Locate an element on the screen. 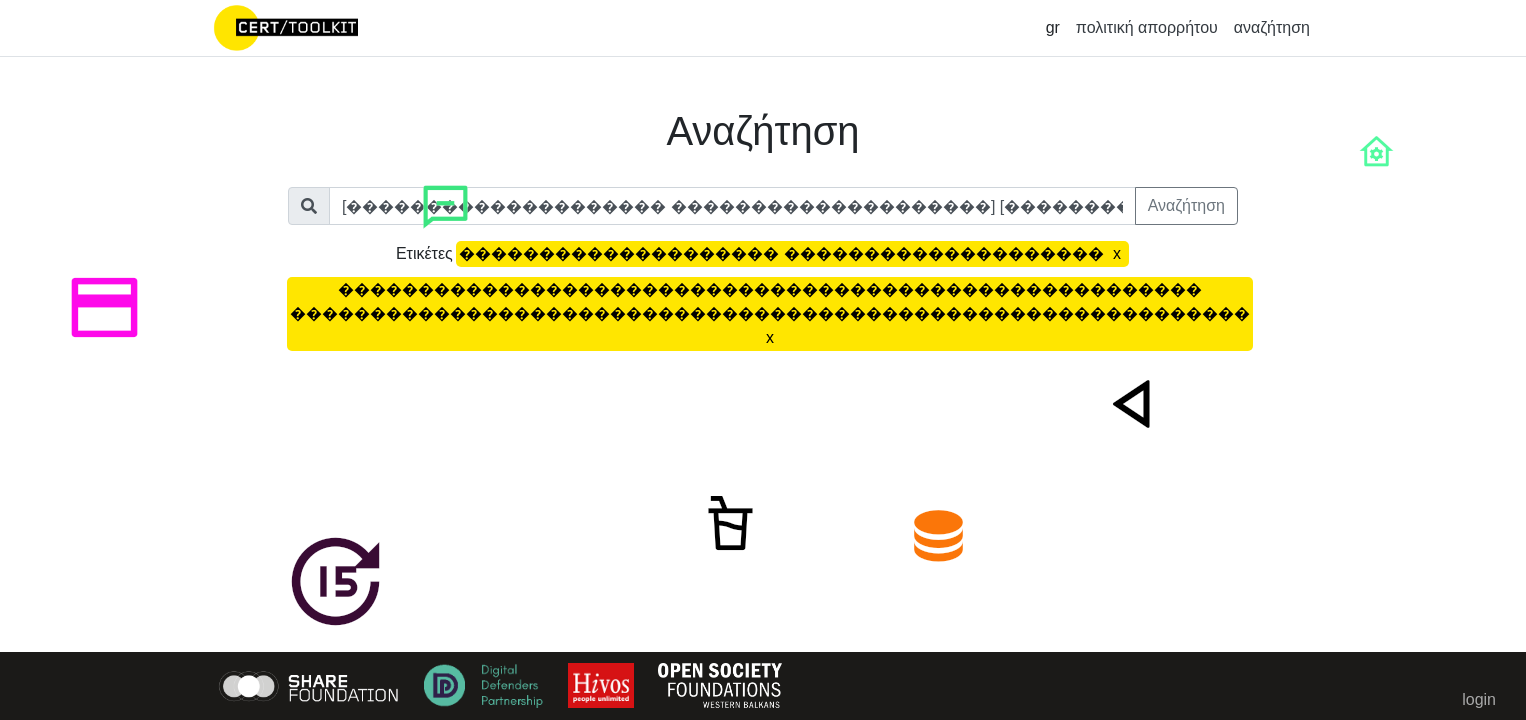 This screenshot has height=720, width=1526. open messaging or chat is located at coordinates (445, 205).